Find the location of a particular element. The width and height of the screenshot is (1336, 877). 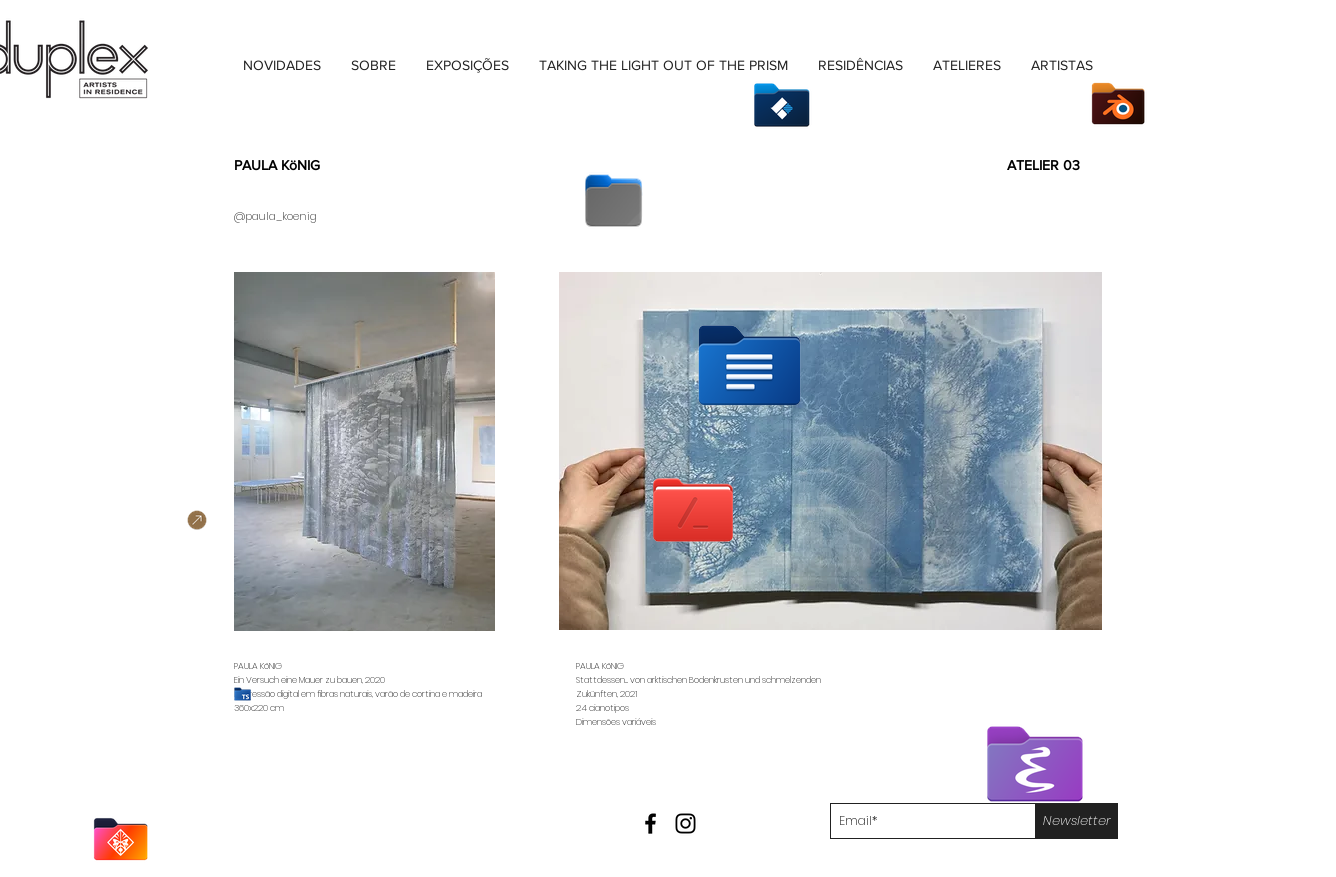

open typescript project files folder is located at coordinates (242, 694).